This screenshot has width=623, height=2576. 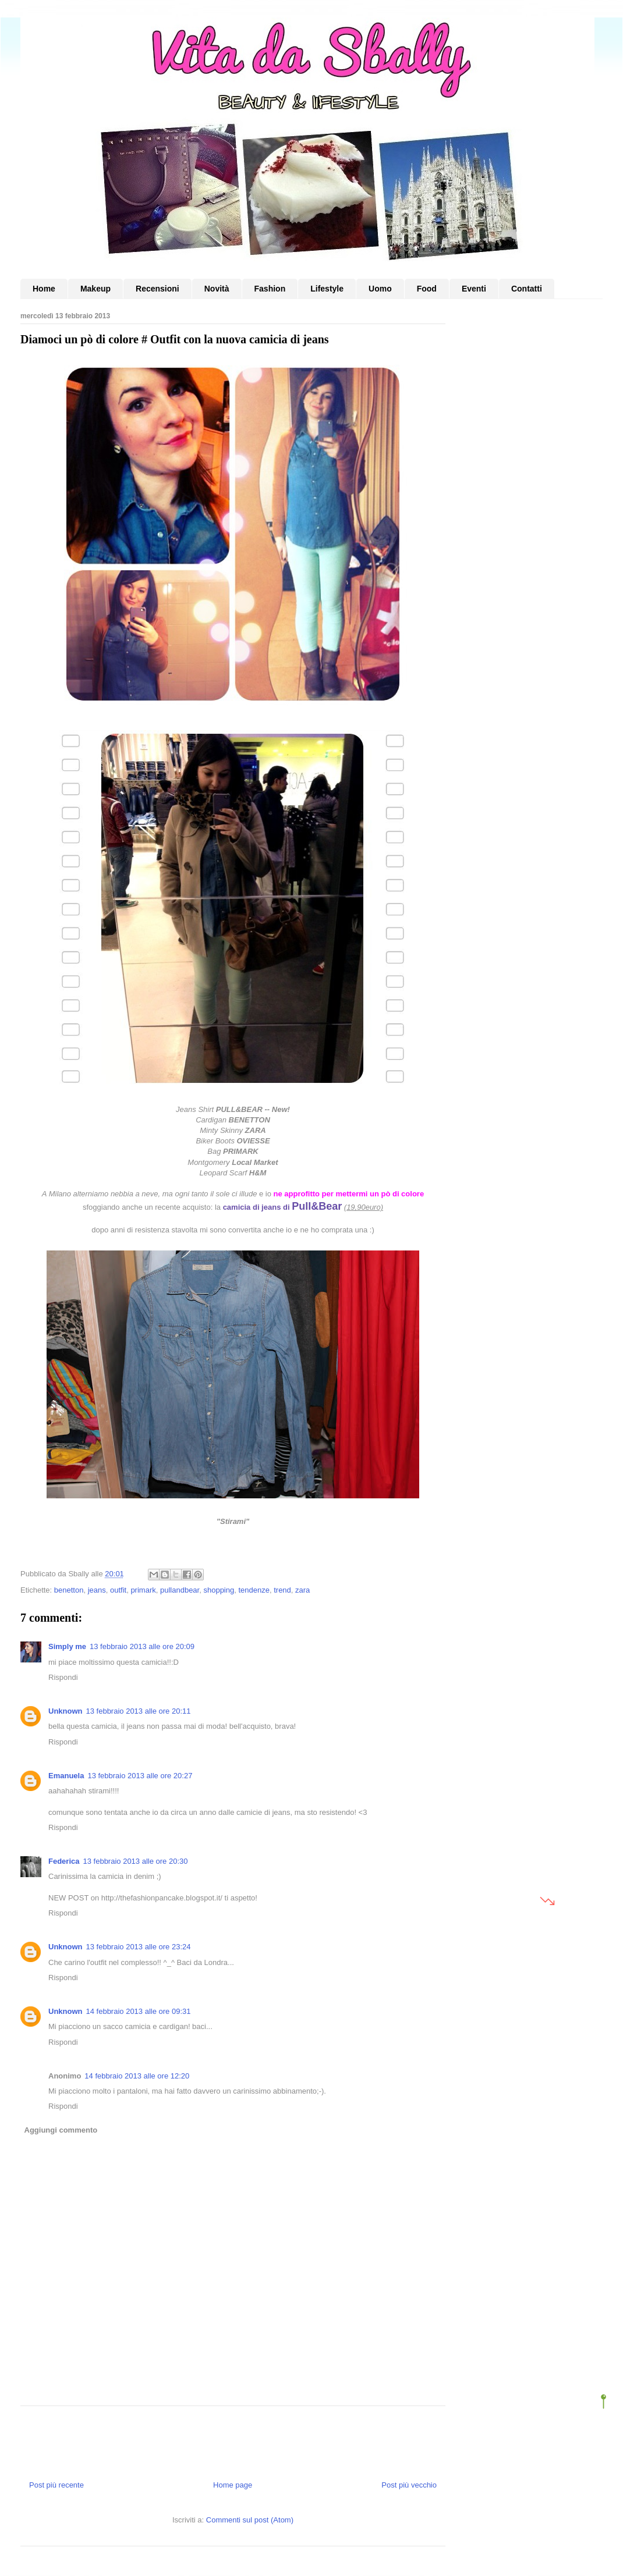 I want to click on indicates a declining trend or decrease in value, so click(x=547, y=1901).